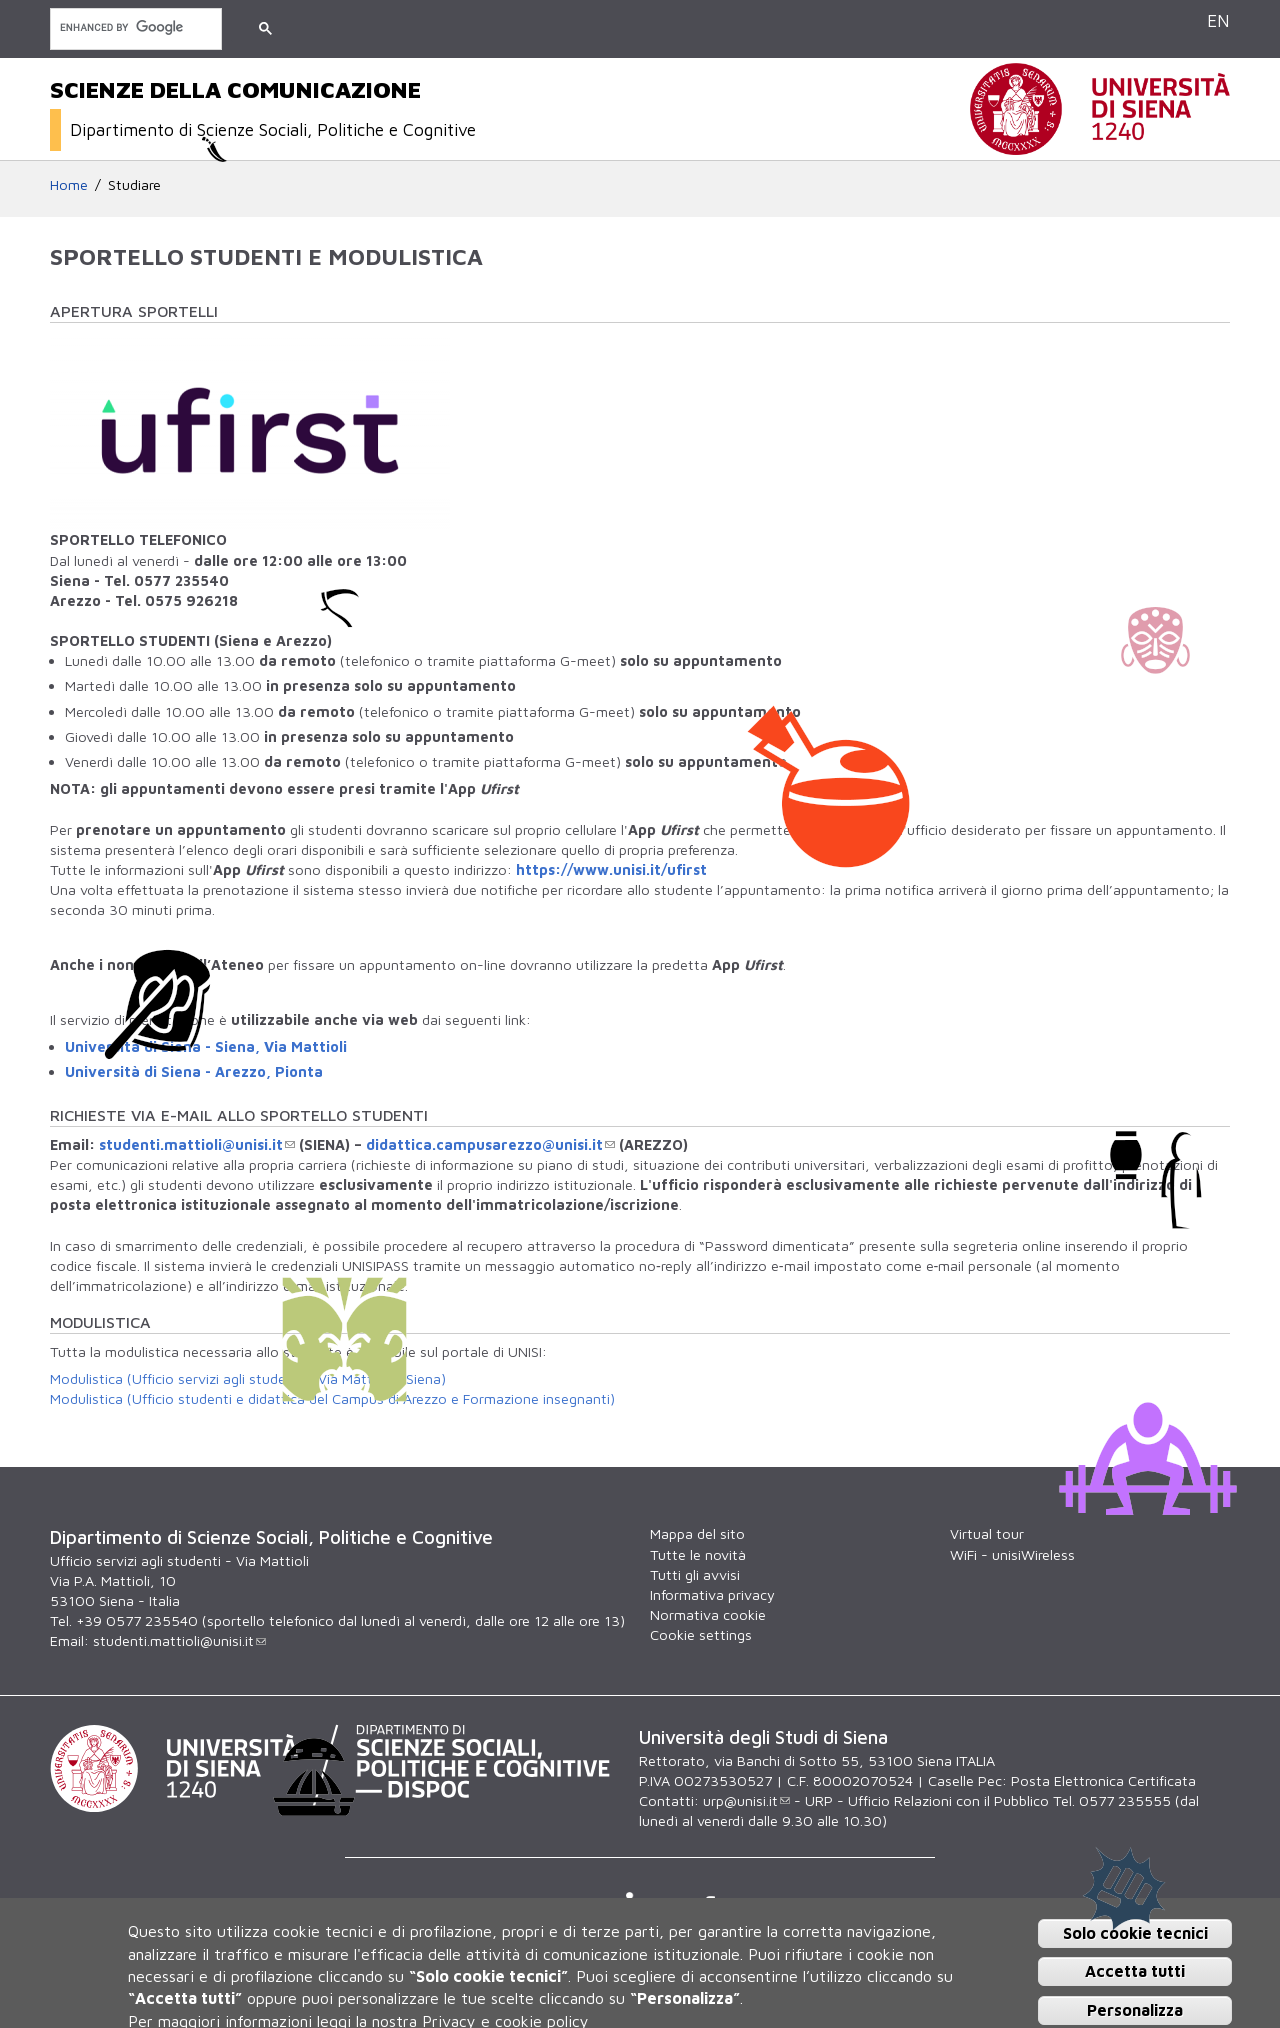 This screenshot has height=2028, width=1280. I want to click on access kitchen or cooking tools, so click(314, 1777).